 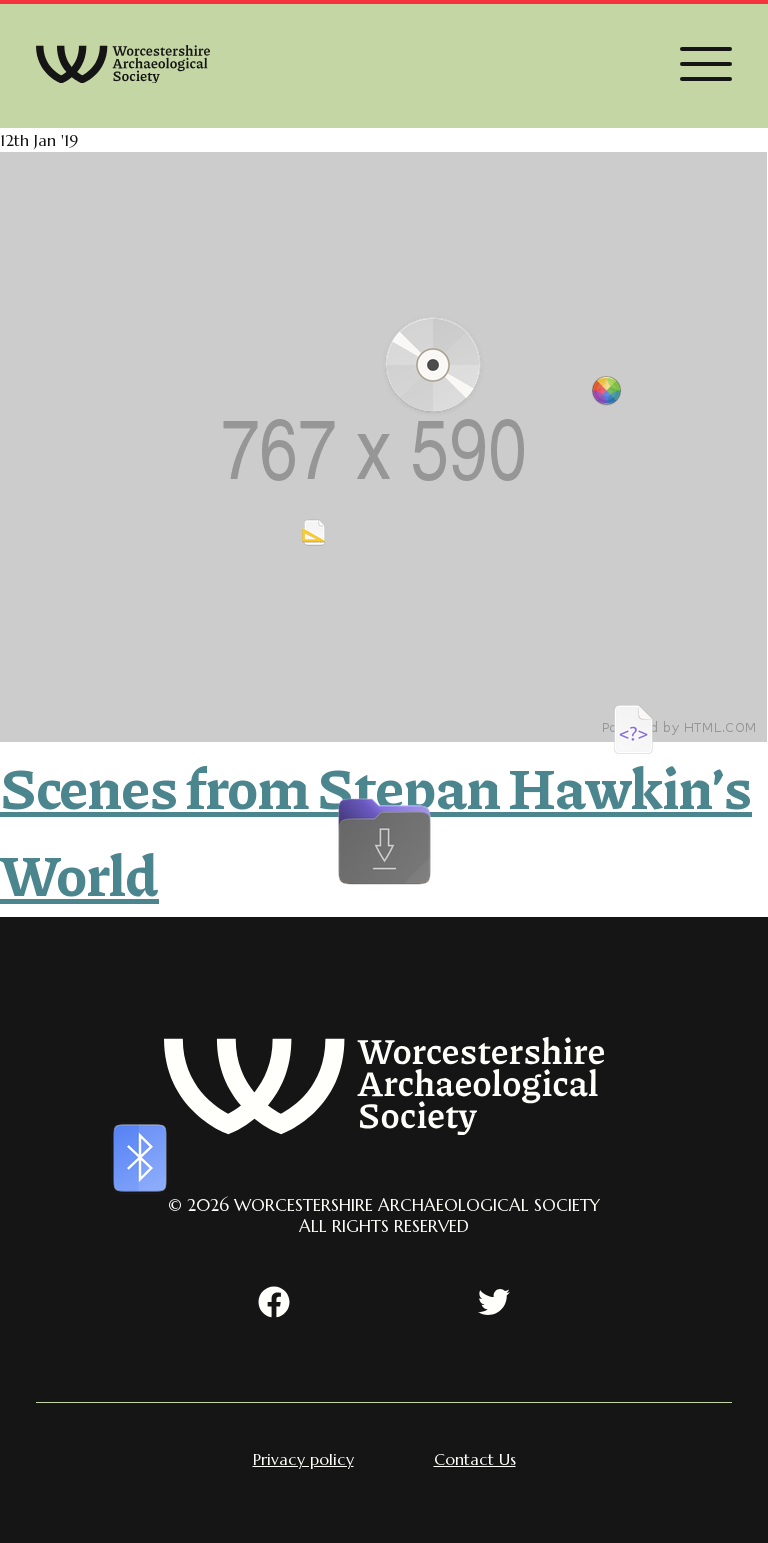 What do you see at coordinates (606, 390) in the screenshot?
I see `access color and theme preferences` at bounding box center [606, 390].